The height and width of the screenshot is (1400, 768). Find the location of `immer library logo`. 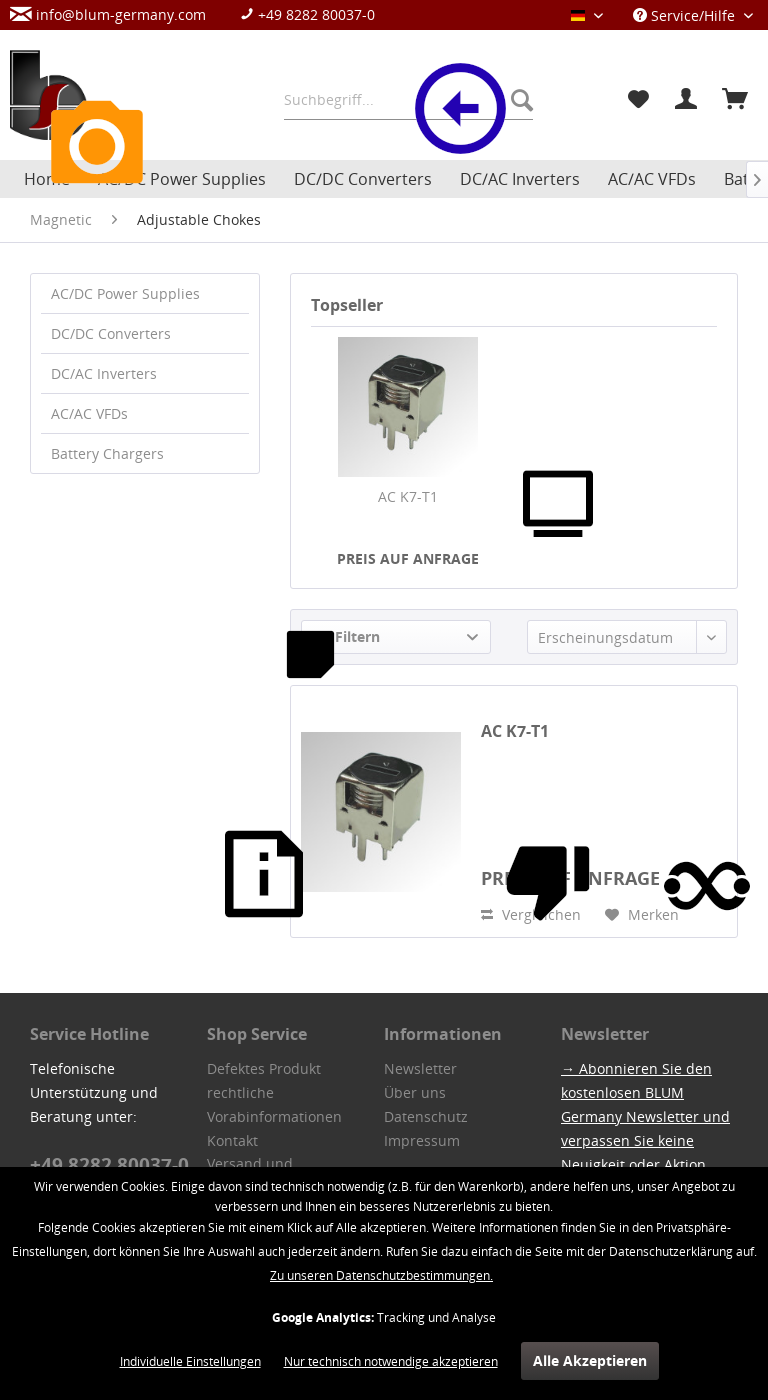

immer library logo is located at coordinates (707, 886).